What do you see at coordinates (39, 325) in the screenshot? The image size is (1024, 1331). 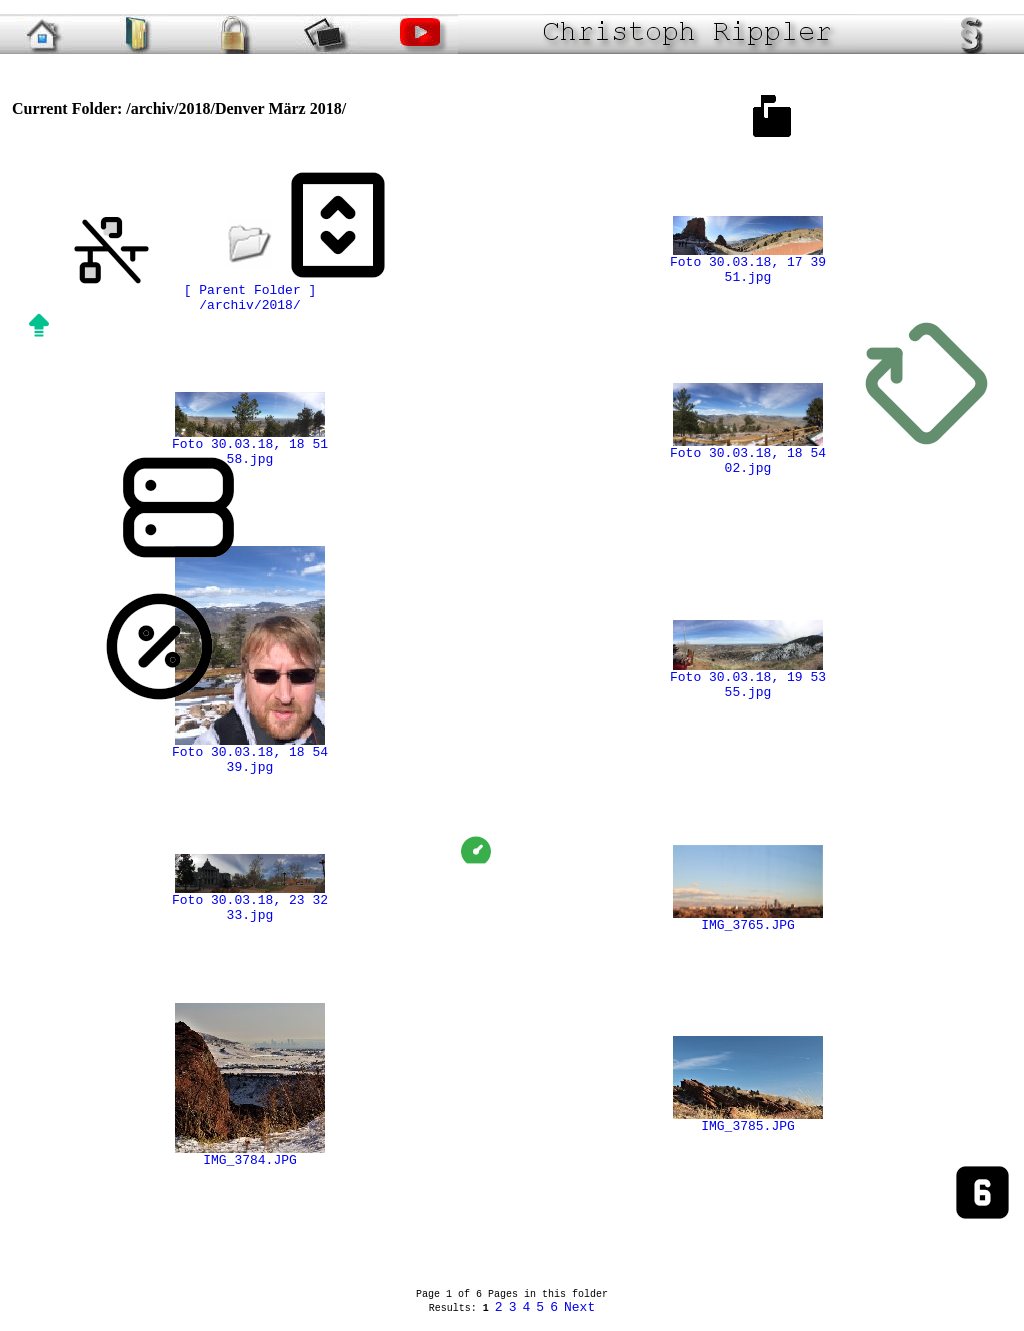 I see `upload multiple files` at bounding box center [39, 325].